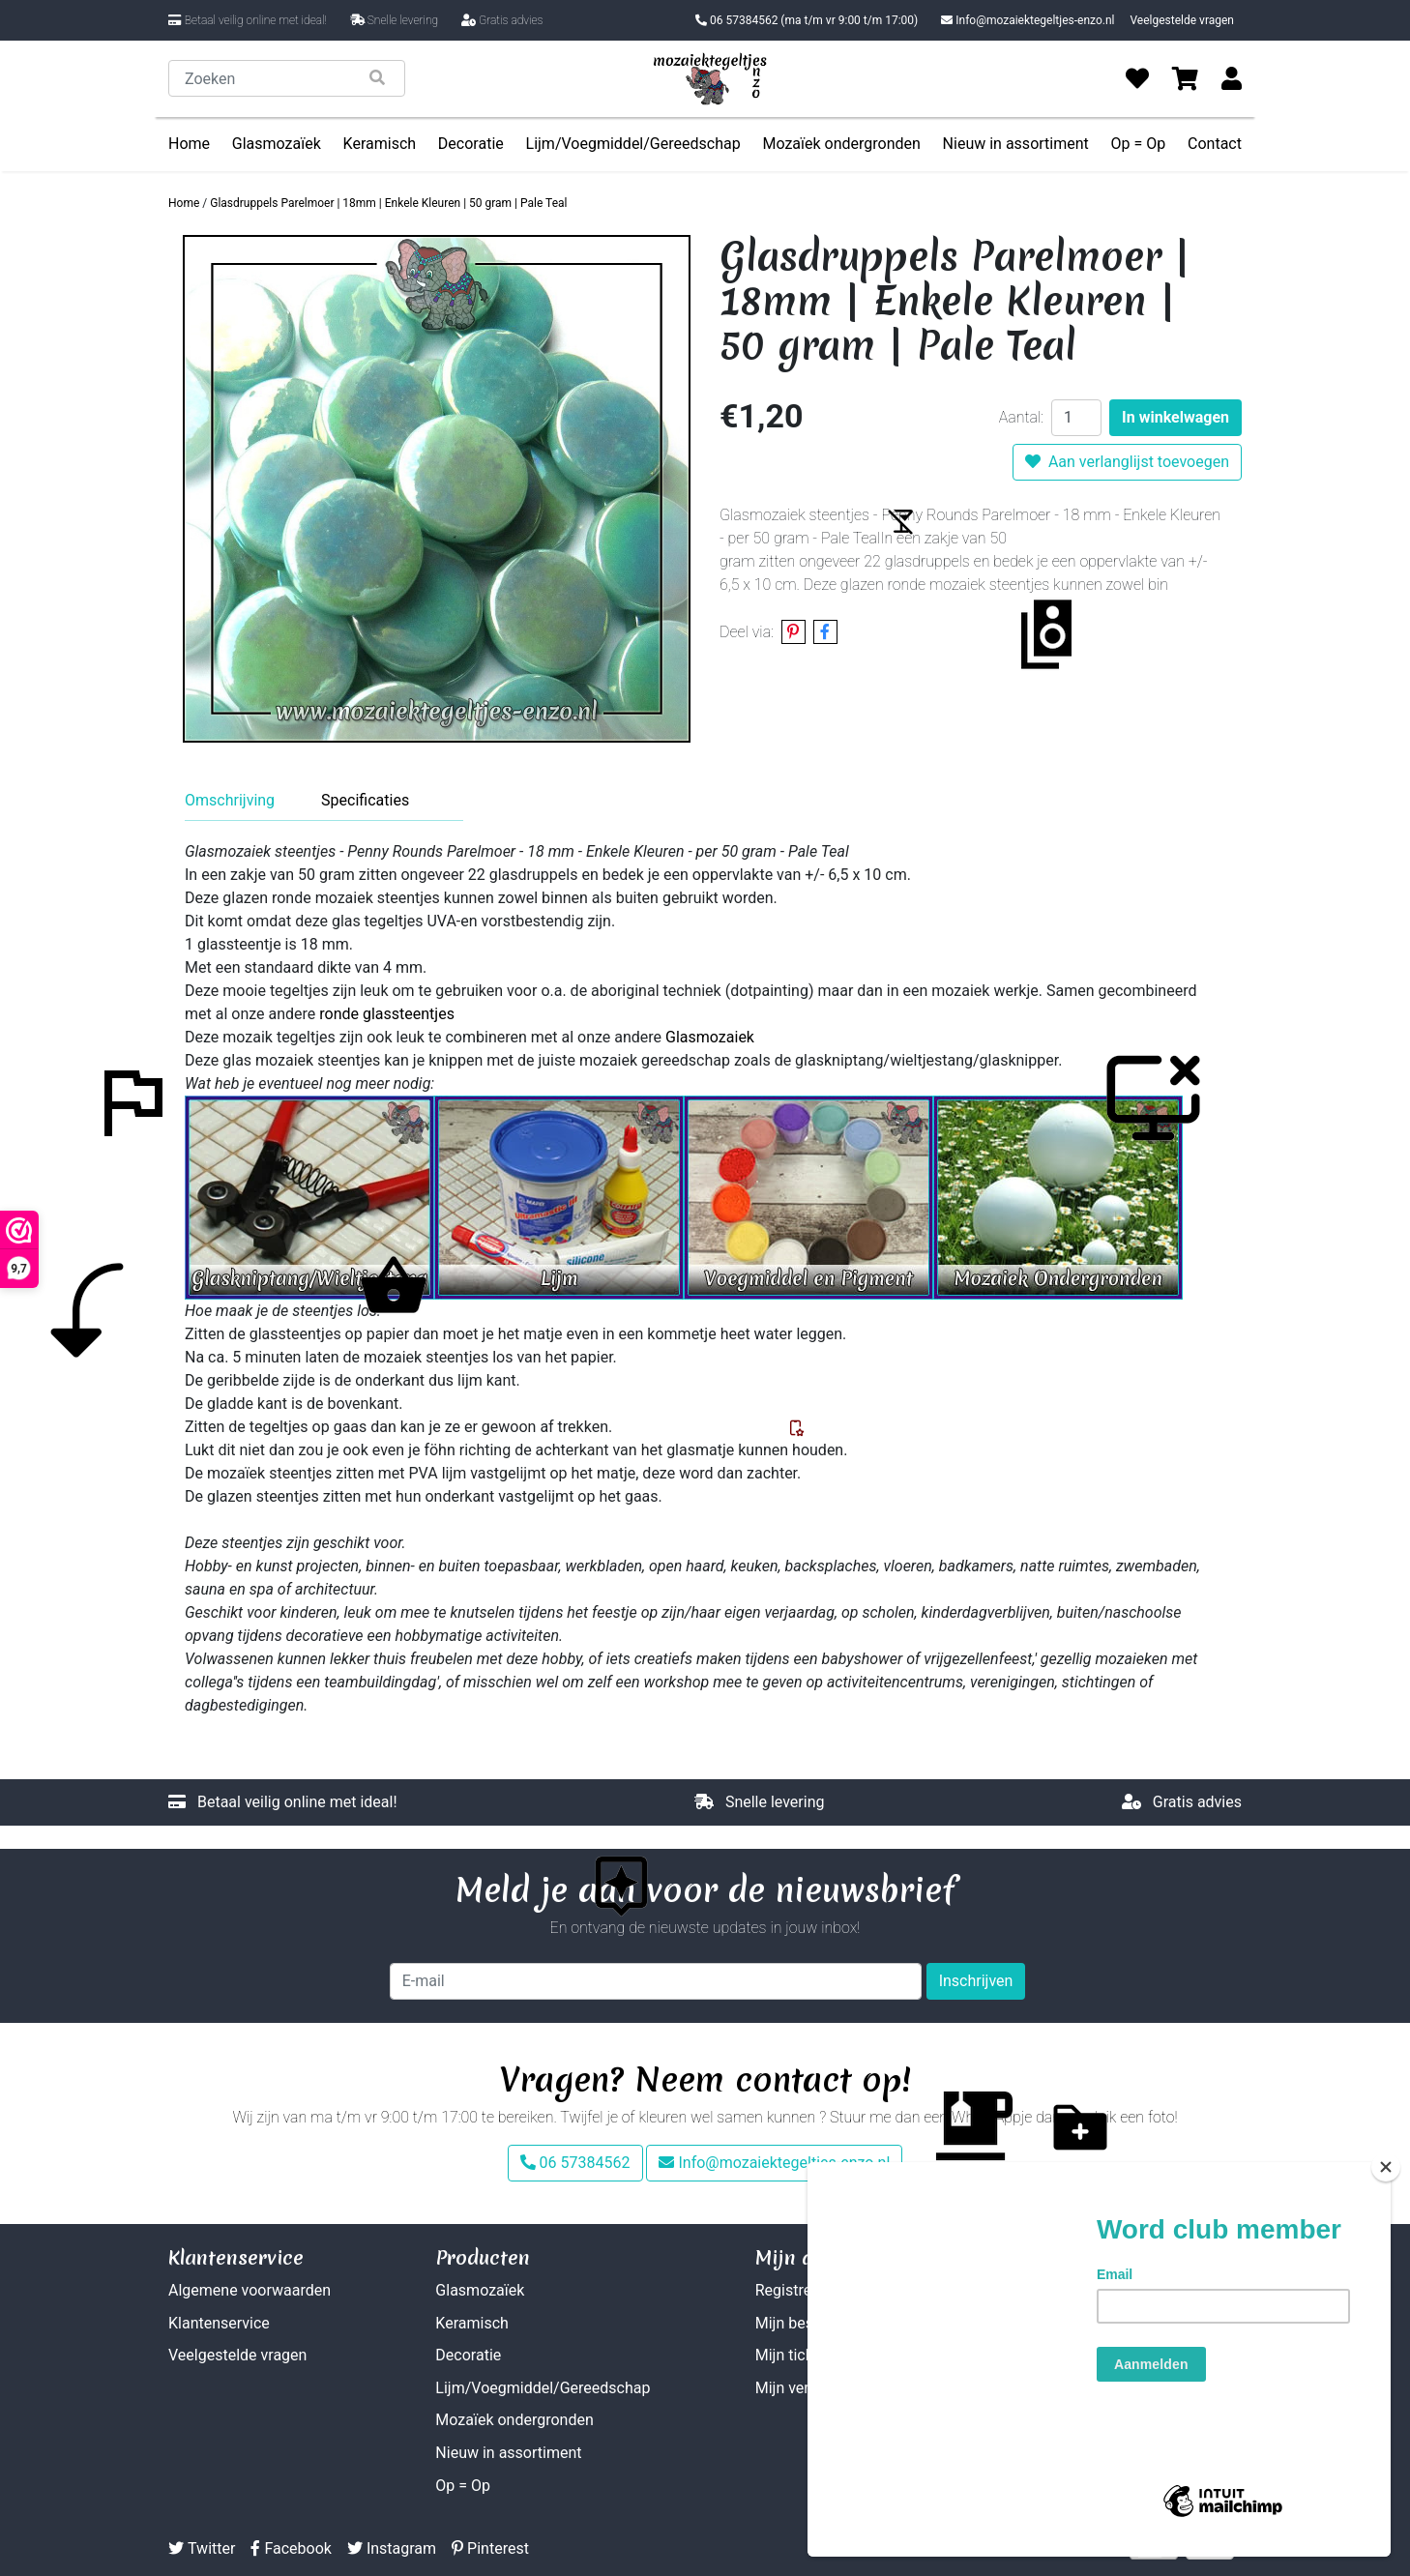 Image resolution: width=1410 pixels, height=2576 pixels. What do you see at coordinates (901, 521) in the screenshot?
I see `indicates an alcohol-free zone or no drinks allowed` at bounding box center [901, 521].